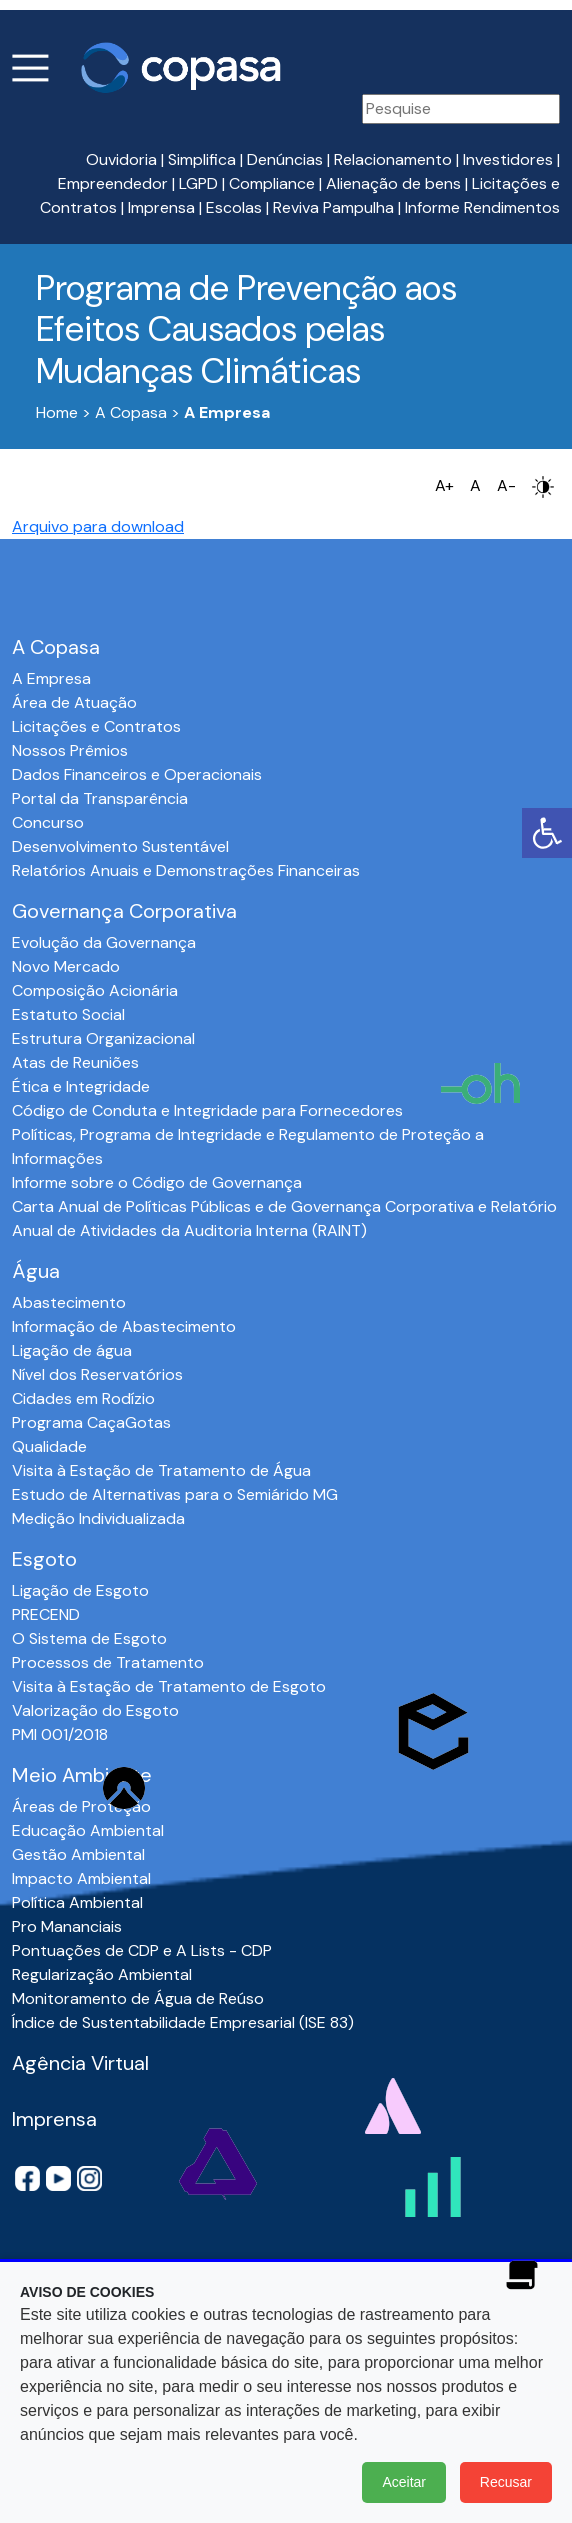 This screenshot has height=2523, width=572. Describe the element at coordinates (433, 2187) in the screenshot. I see `simple analytics logo` at that location.